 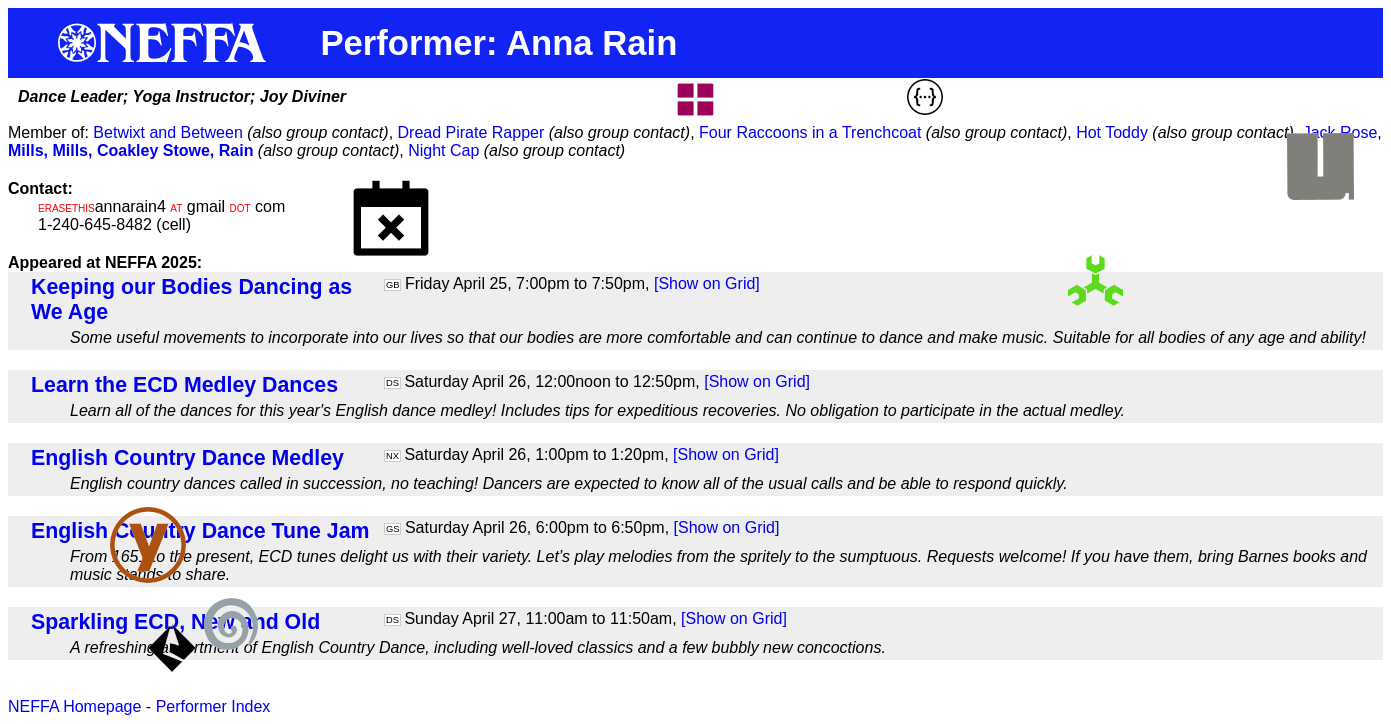 What do you see at coordinates (148, 545) in the screenshot?
I see `yubico security key branding` at bounding box center [148, 545].